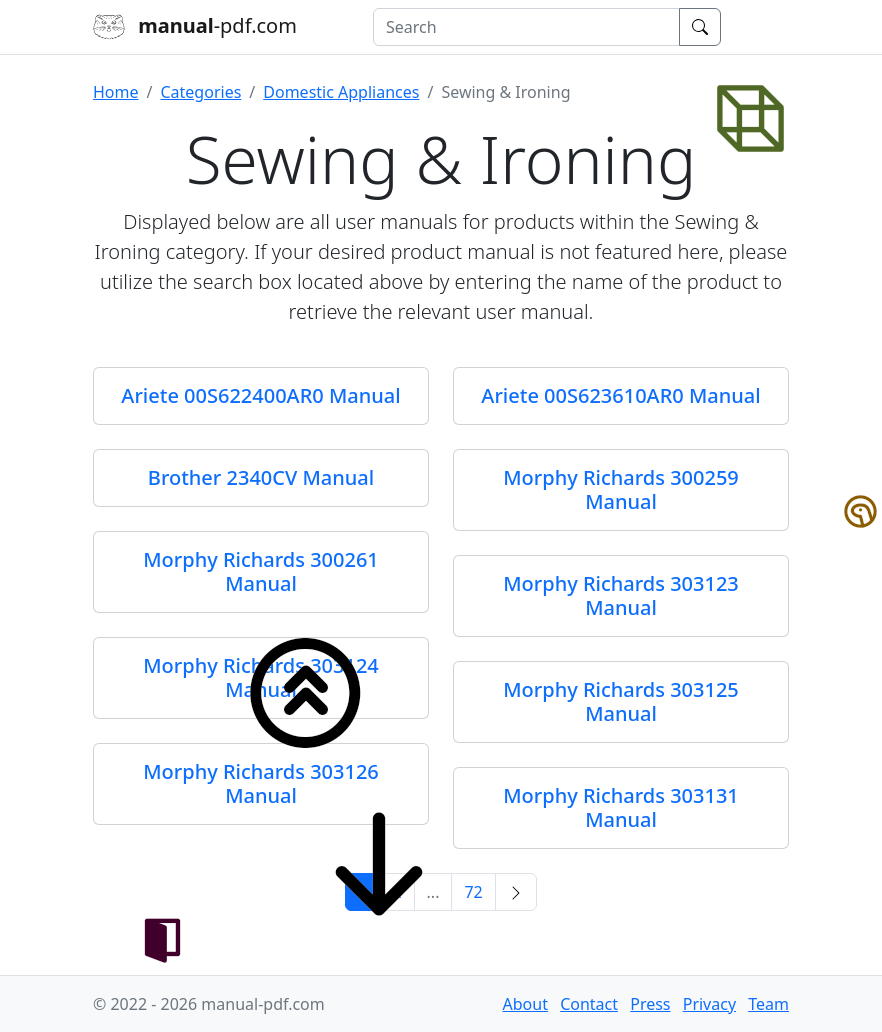 This screenshot has width=882, height=1032. Describe the element at coordinates (860, 511) in the screenshot. I see `link to Deno runtime or project` at that location.